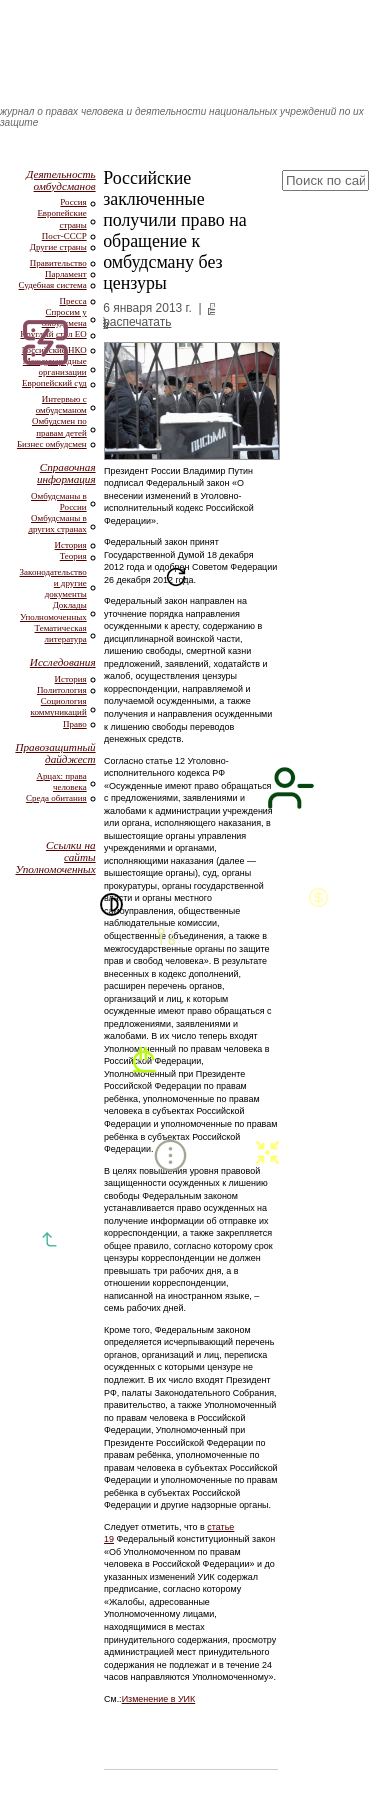 The image size is (375, 1817). Describe the element at coordinates (318, 897) in the screenshot. I see `view account balance or payment options` at that location.